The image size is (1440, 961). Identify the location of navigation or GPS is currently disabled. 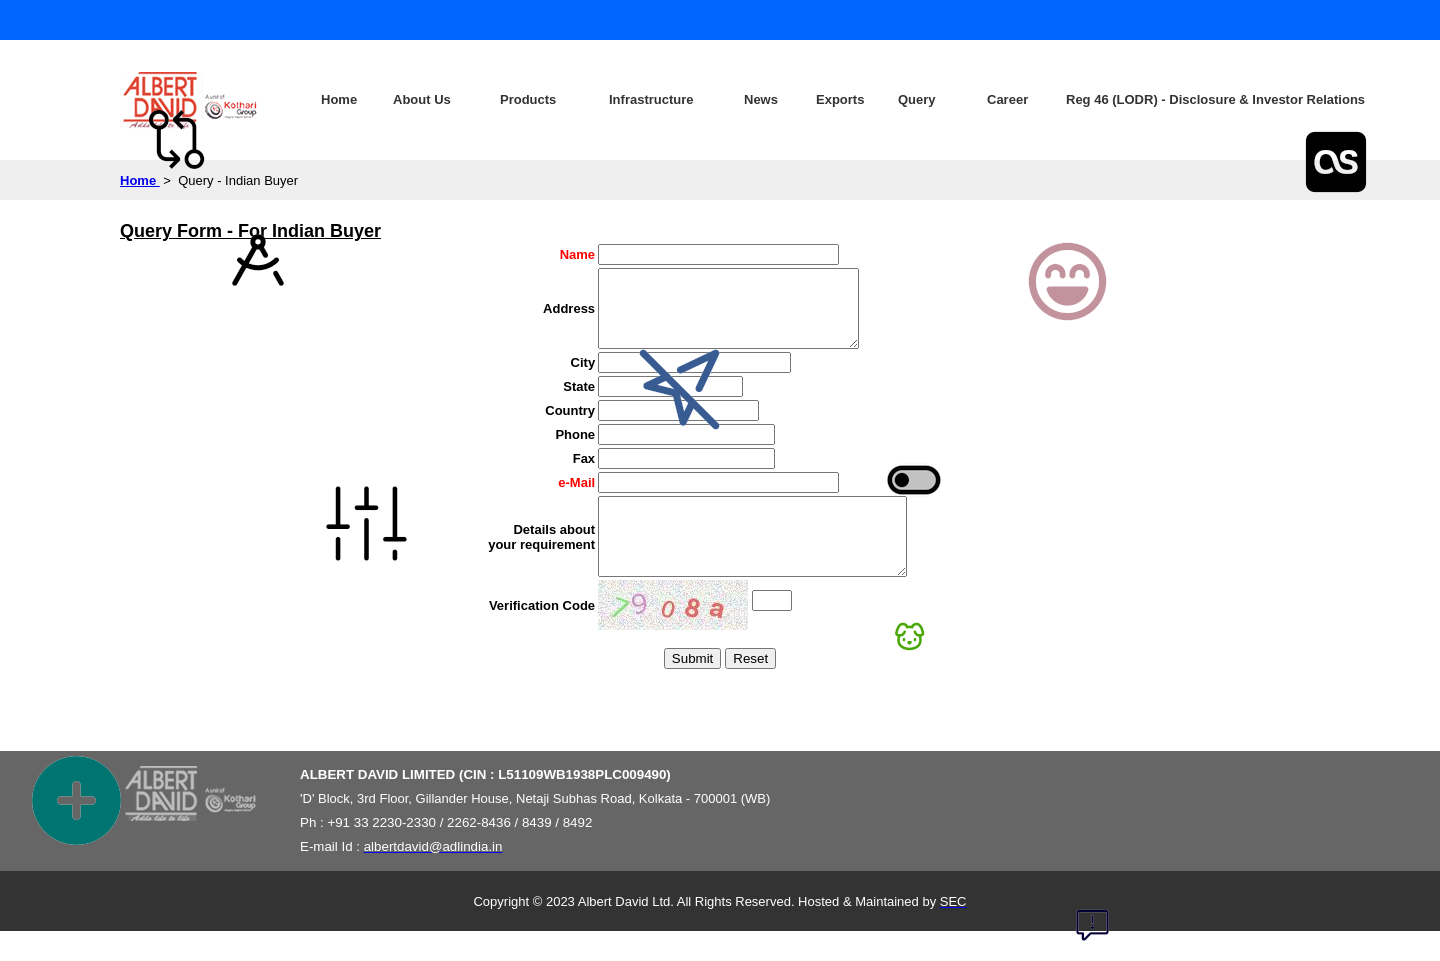
(679, 389).